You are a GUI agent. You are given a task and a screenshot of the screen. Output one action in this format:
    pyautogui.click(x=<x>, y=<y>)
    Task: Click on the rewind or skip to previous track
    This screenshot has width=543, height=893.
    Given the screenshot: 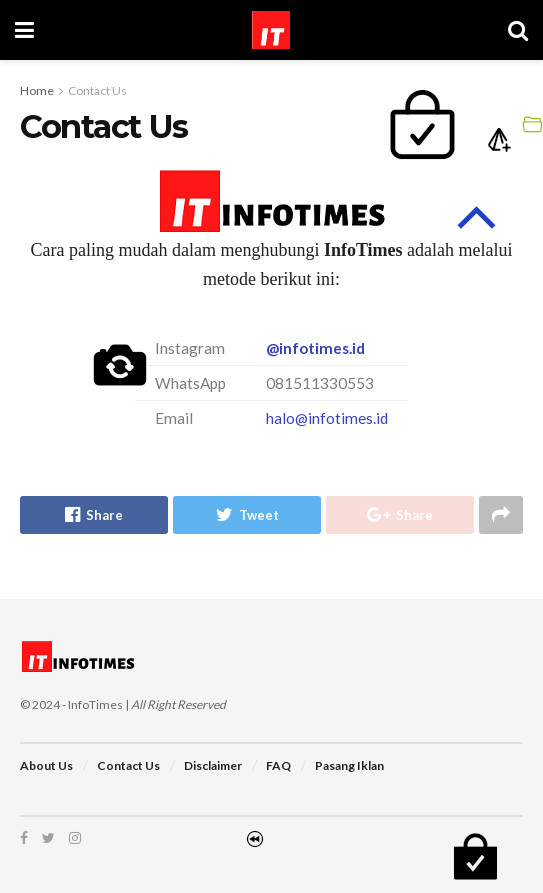 What is the action you would take?
    pyautogui.click(x=255, y=839)
    